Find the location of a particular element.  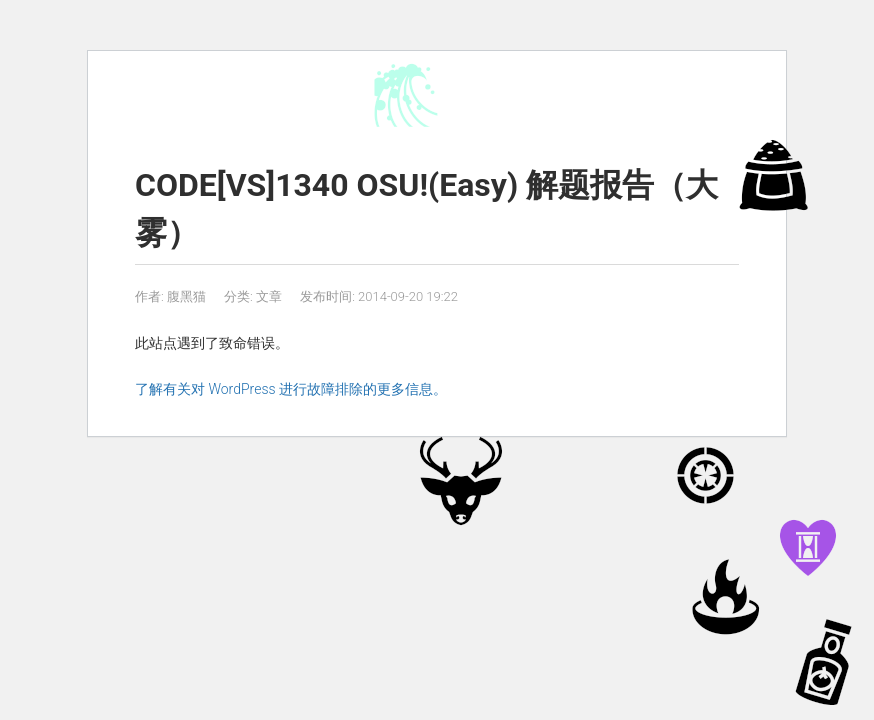

wildlife or hunting game category is located at coordinates (461, 481).